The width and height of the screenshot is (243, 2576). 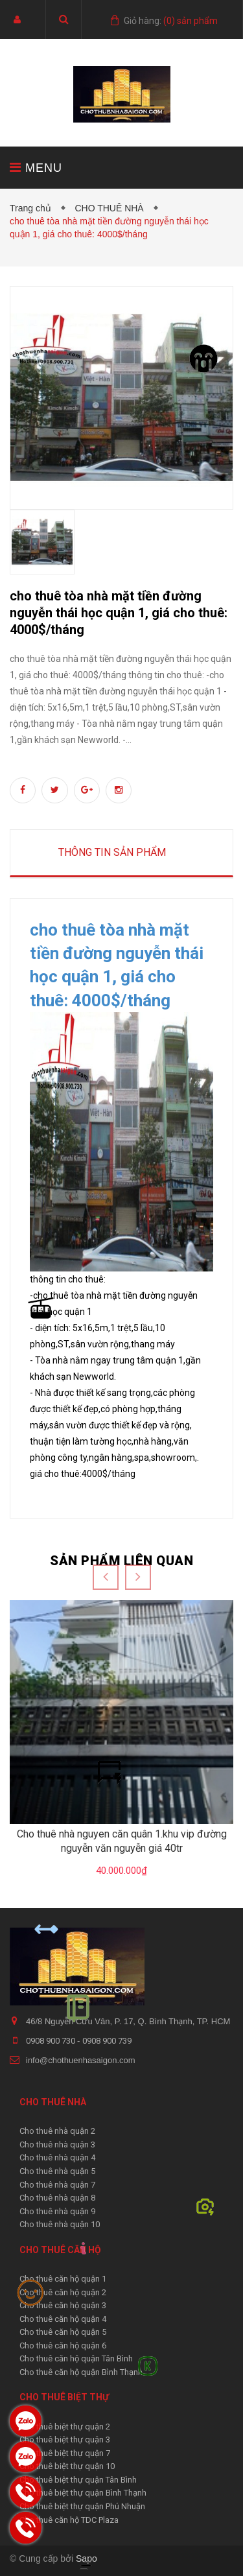 What do you see at coordinates (83, 2247) in the screenshot?
I see `view more information about this item` at bounding box center [83, 2247].